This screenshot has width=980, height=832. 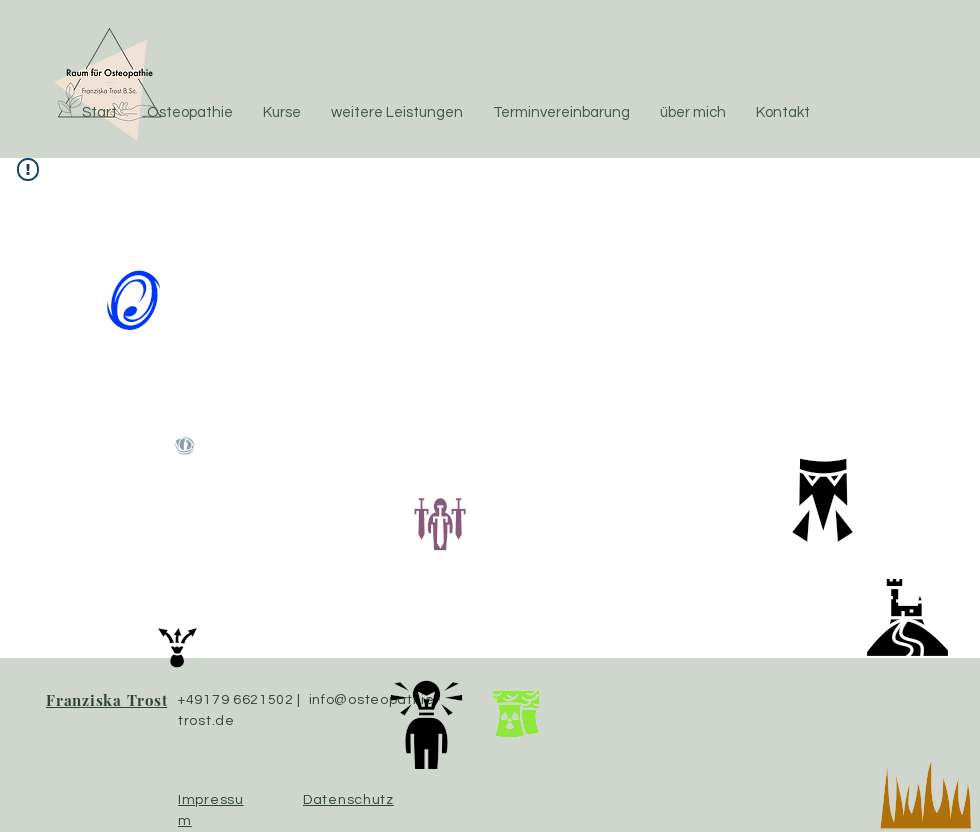 What do you see at coordinates (822, 499) in the screenshot?
I see `indicates a revoked or lost achievement` at bounding box center [822, 499].